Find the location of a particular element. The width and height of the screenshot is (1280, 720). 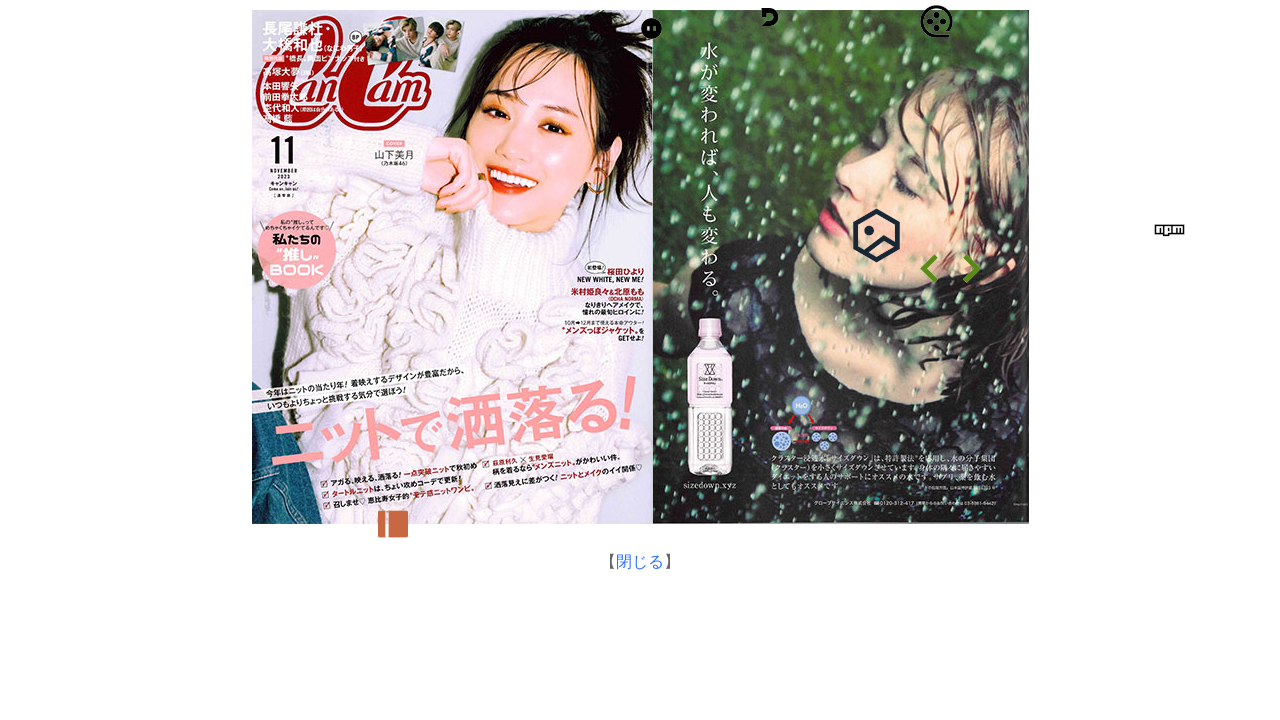

electrical outlet or power source indicator is located at coordinates (651, 28).